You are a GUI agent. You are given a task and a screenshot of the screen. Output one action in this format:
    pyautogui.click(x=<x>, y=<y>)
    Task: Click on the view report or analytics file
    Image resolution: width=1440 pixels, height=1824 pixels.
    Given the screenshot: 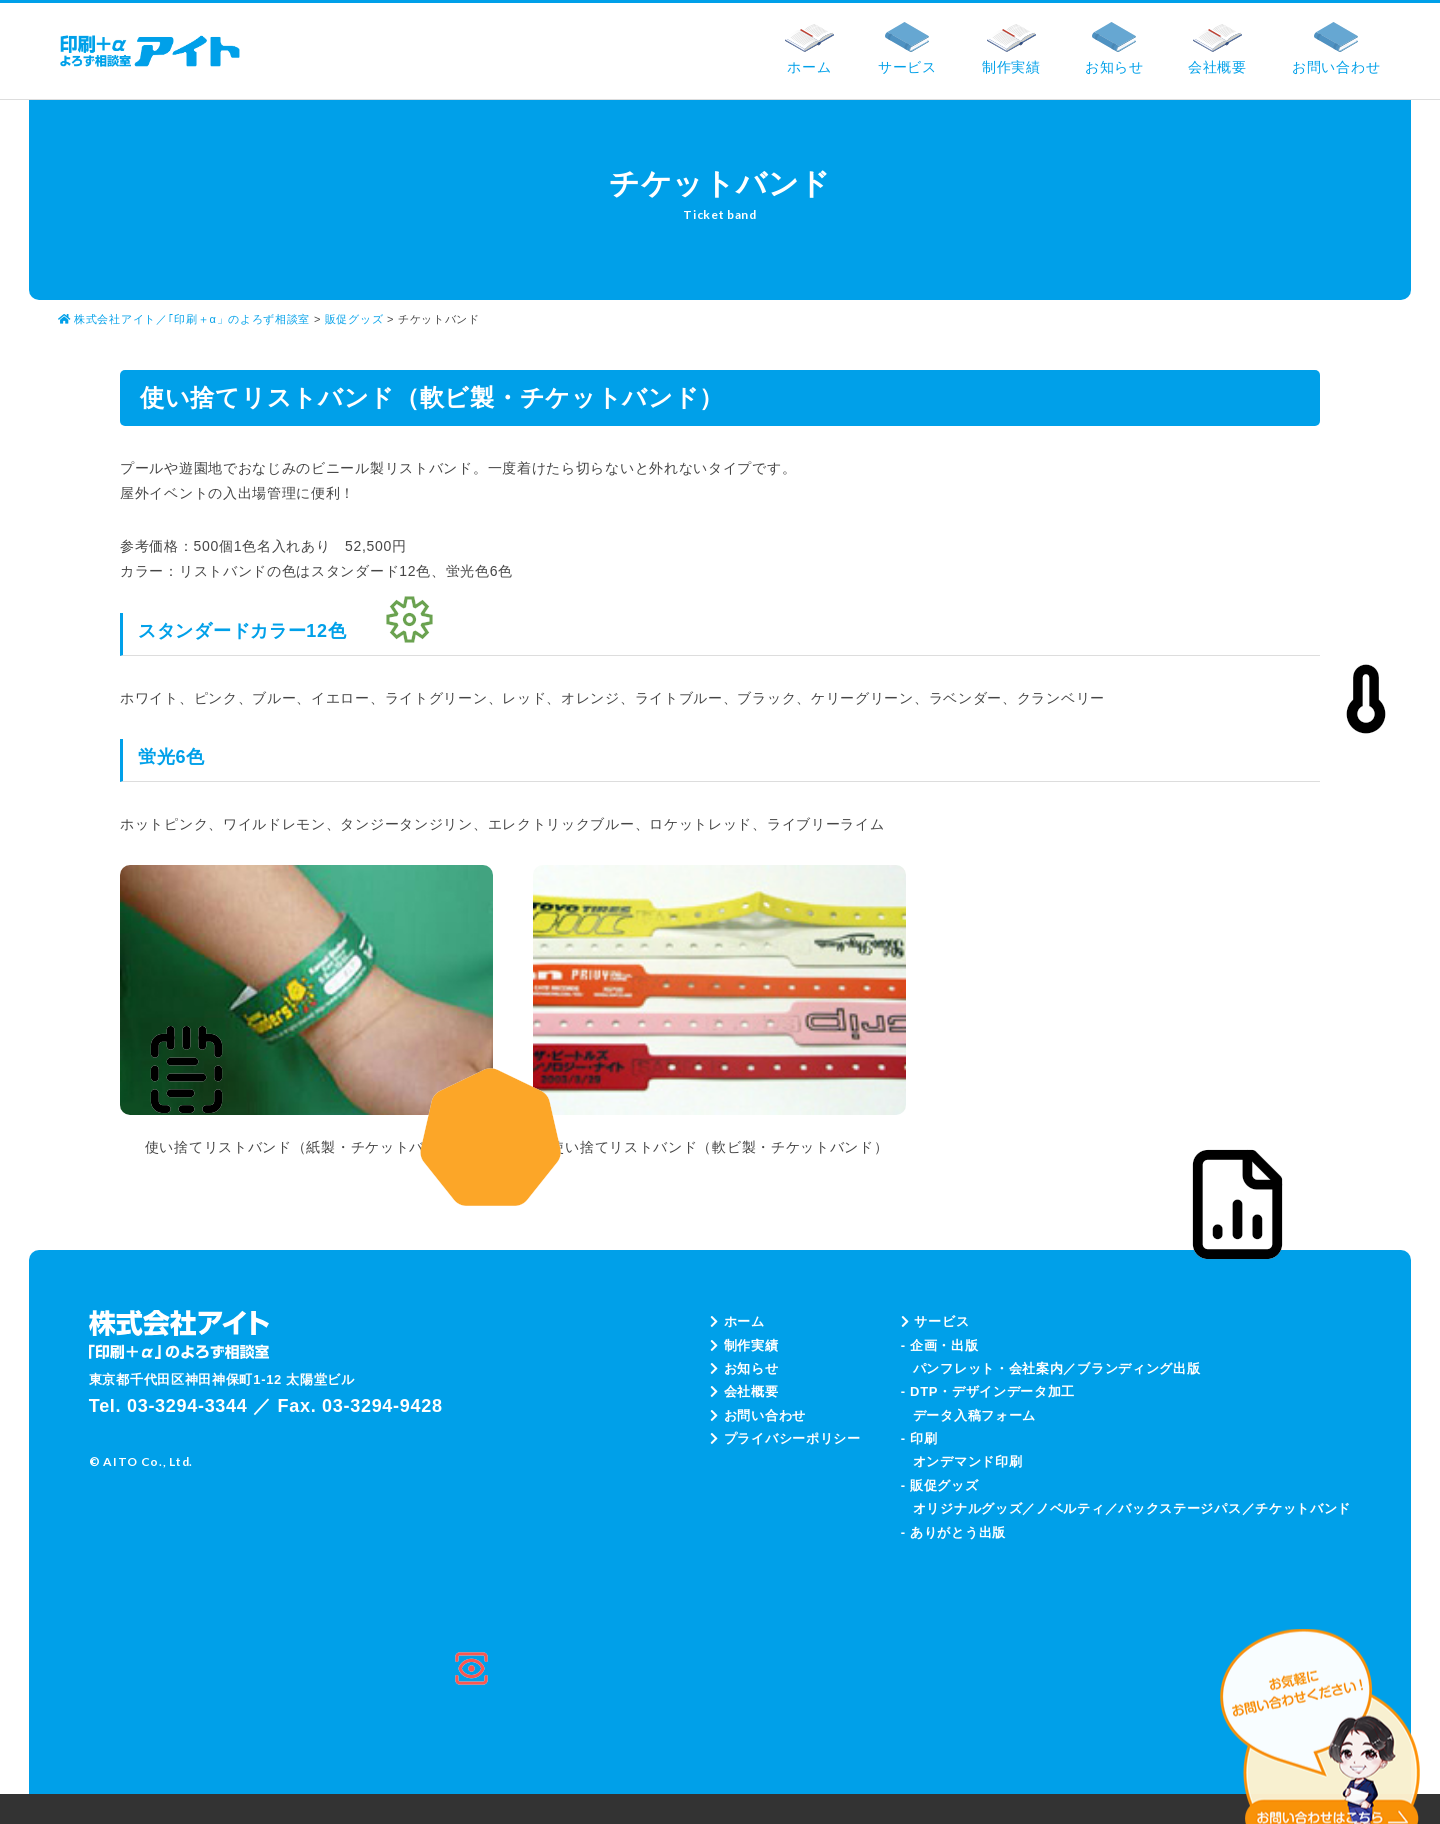 What is the action you would take?
    pyautogui.click(x=1237, y=1204)
    